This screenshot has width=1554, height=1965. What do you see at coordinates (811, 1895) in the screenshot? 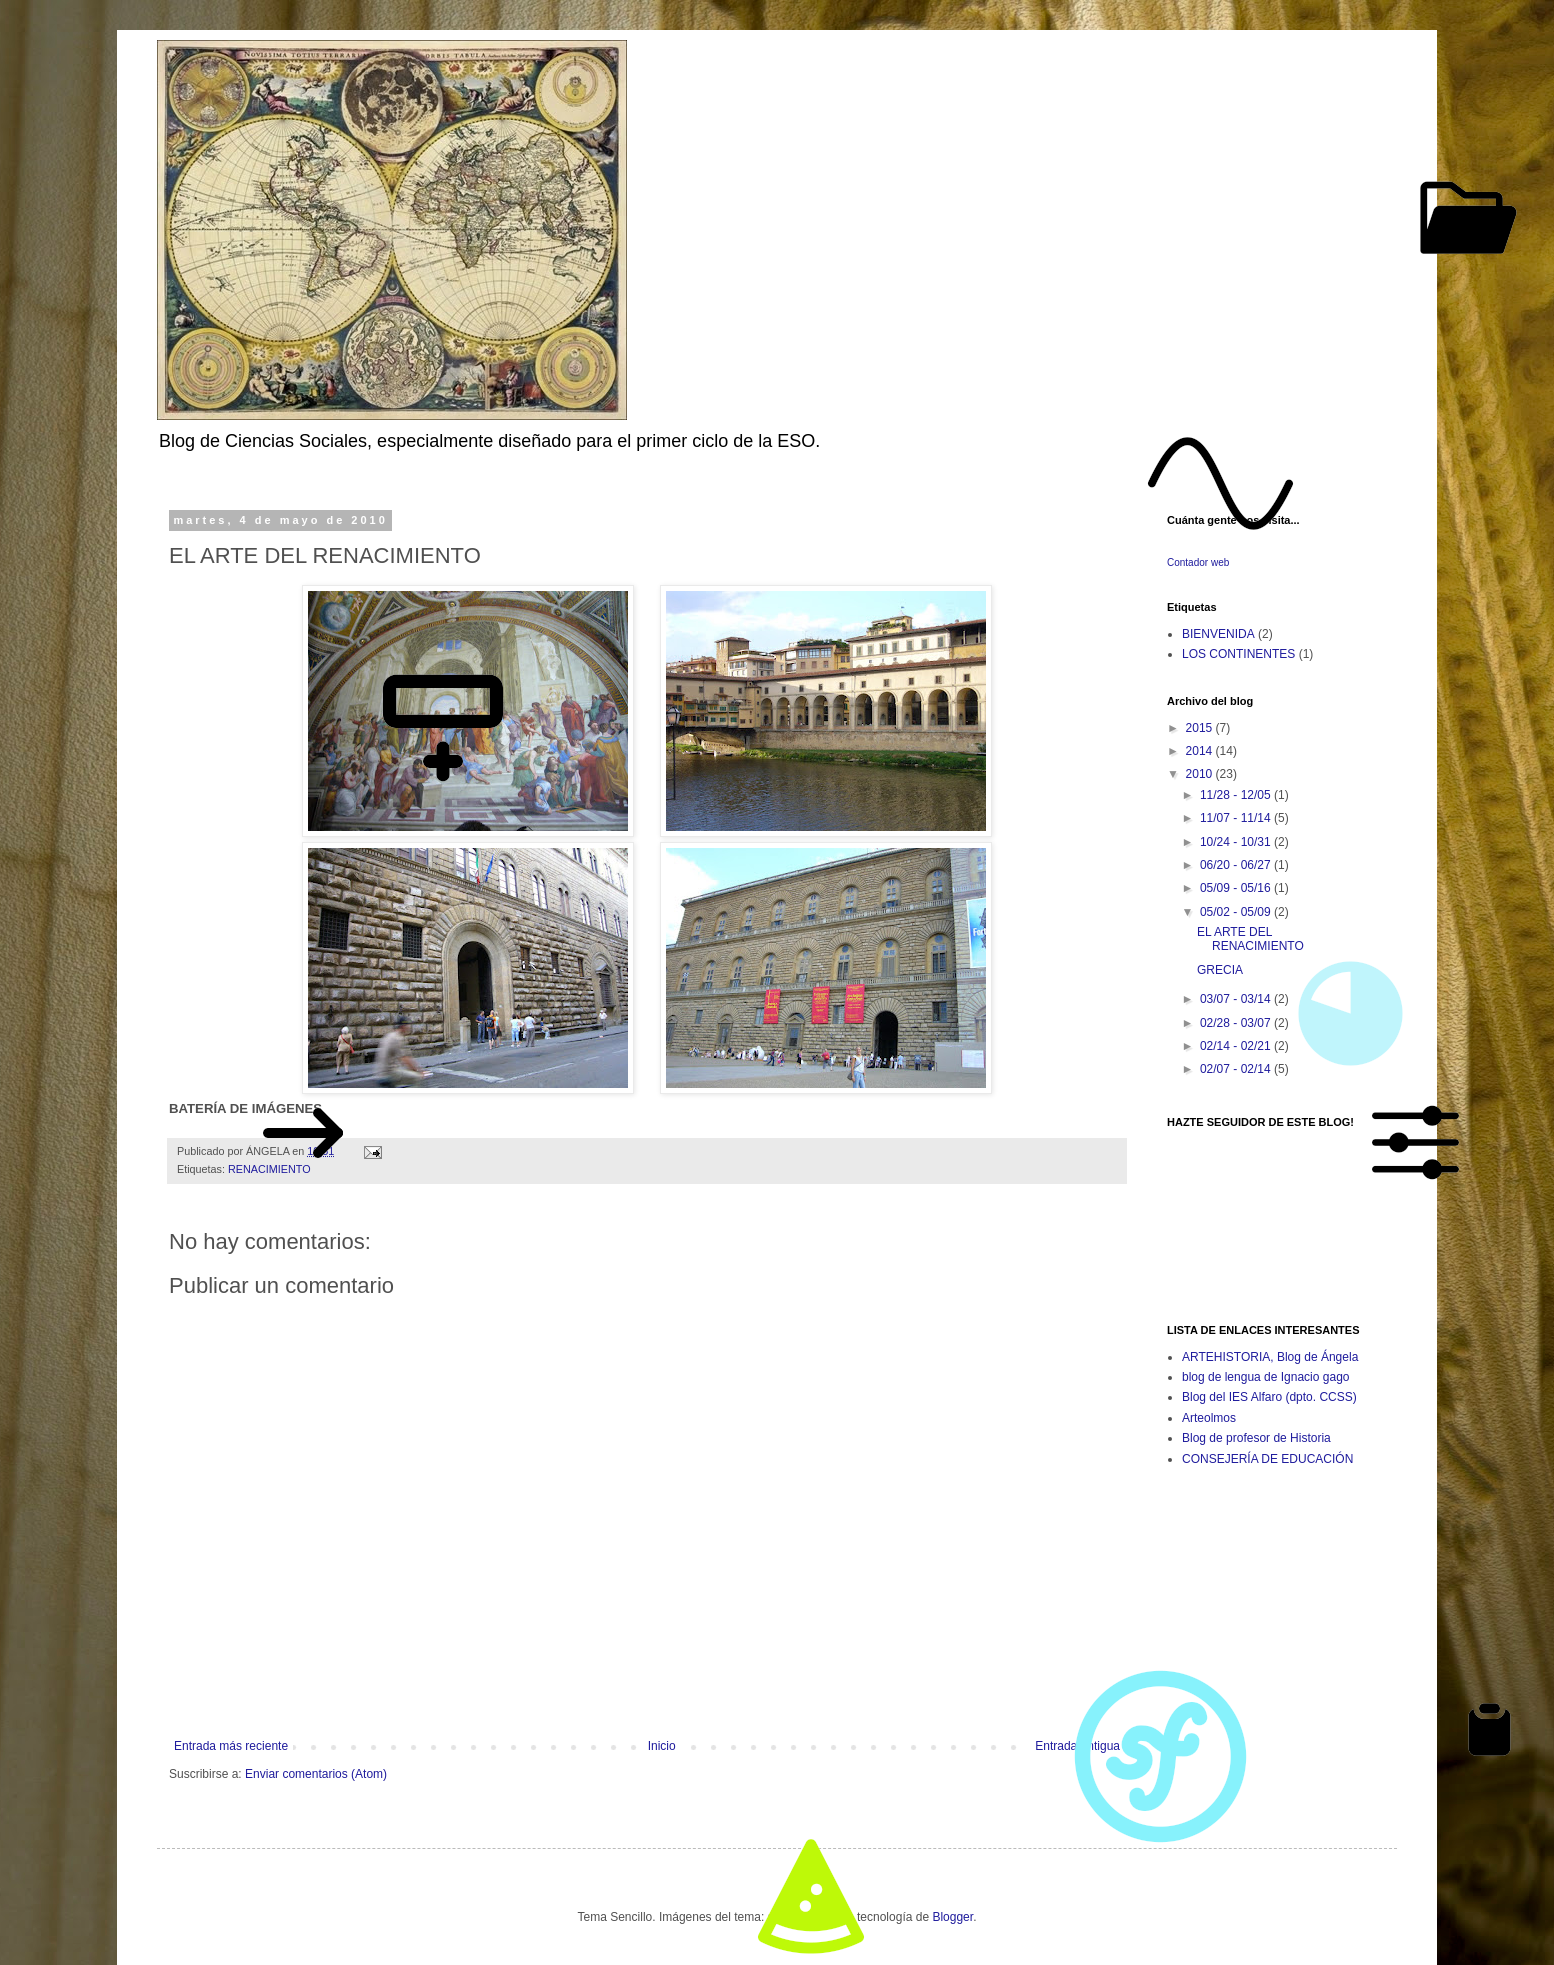
I see `order pizza or food delivery` at bounding box center [811, 1895].